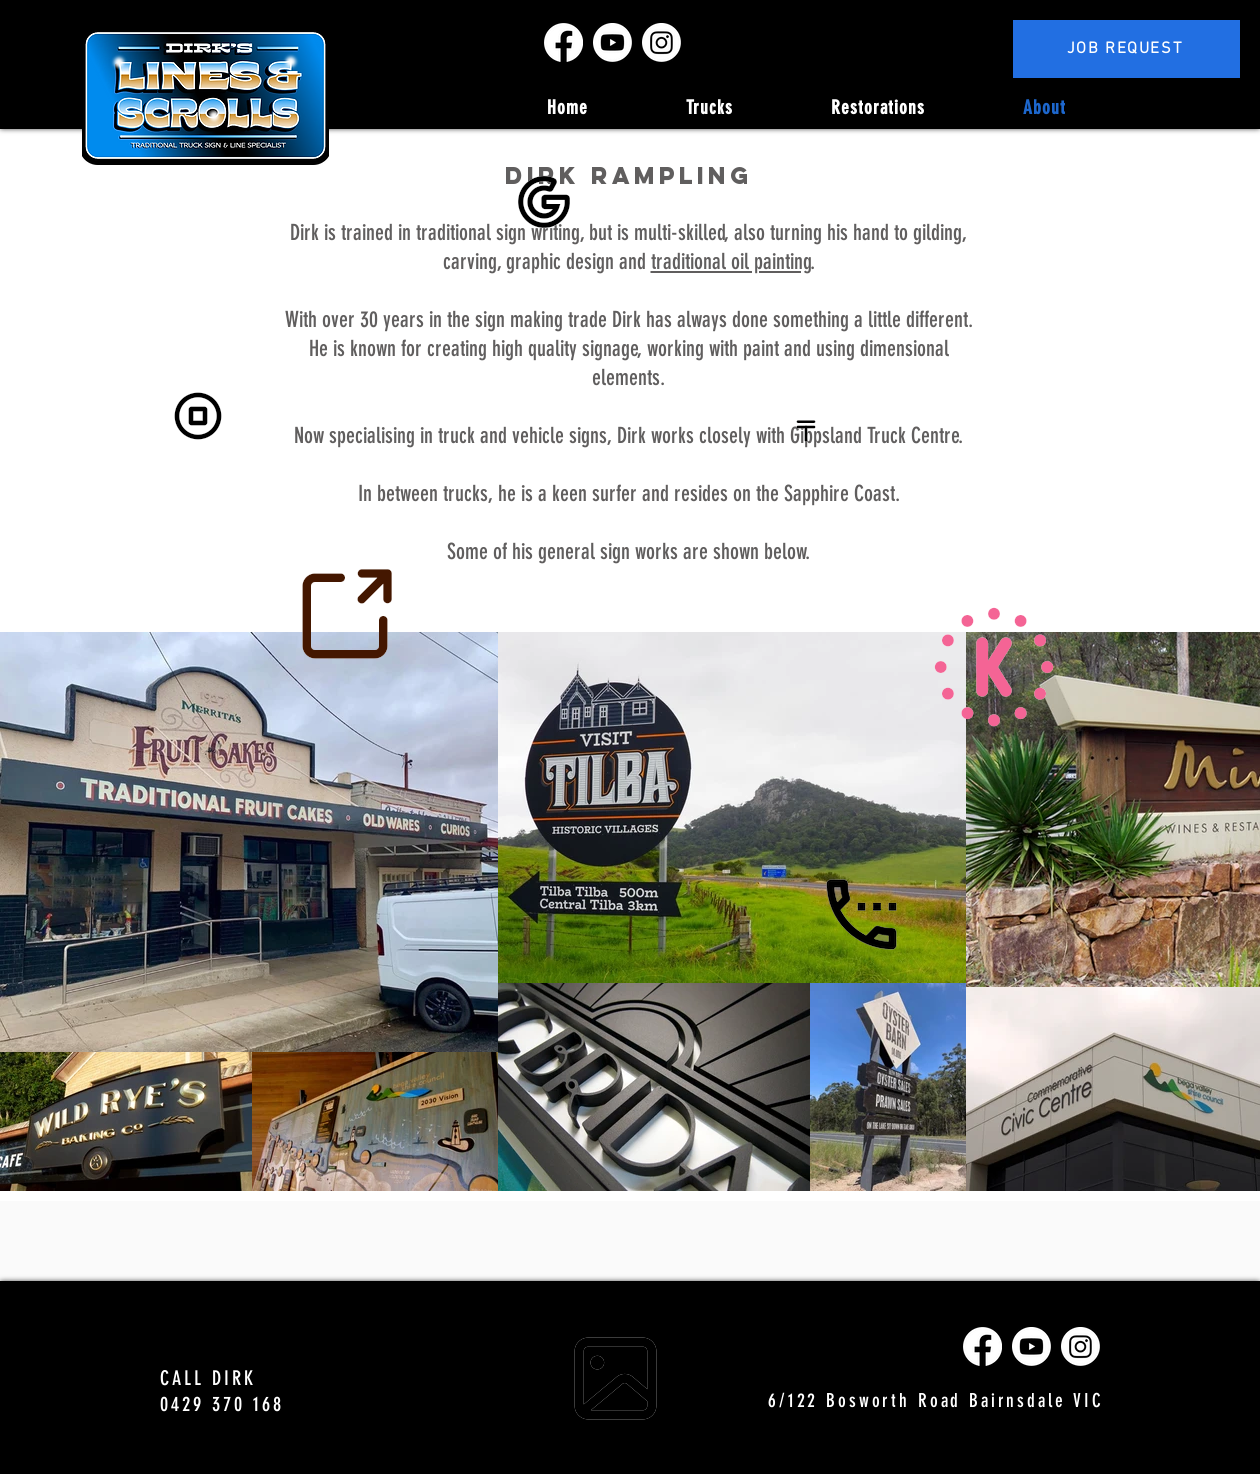  I want to click on access phone or call settings, so click(861, 914).